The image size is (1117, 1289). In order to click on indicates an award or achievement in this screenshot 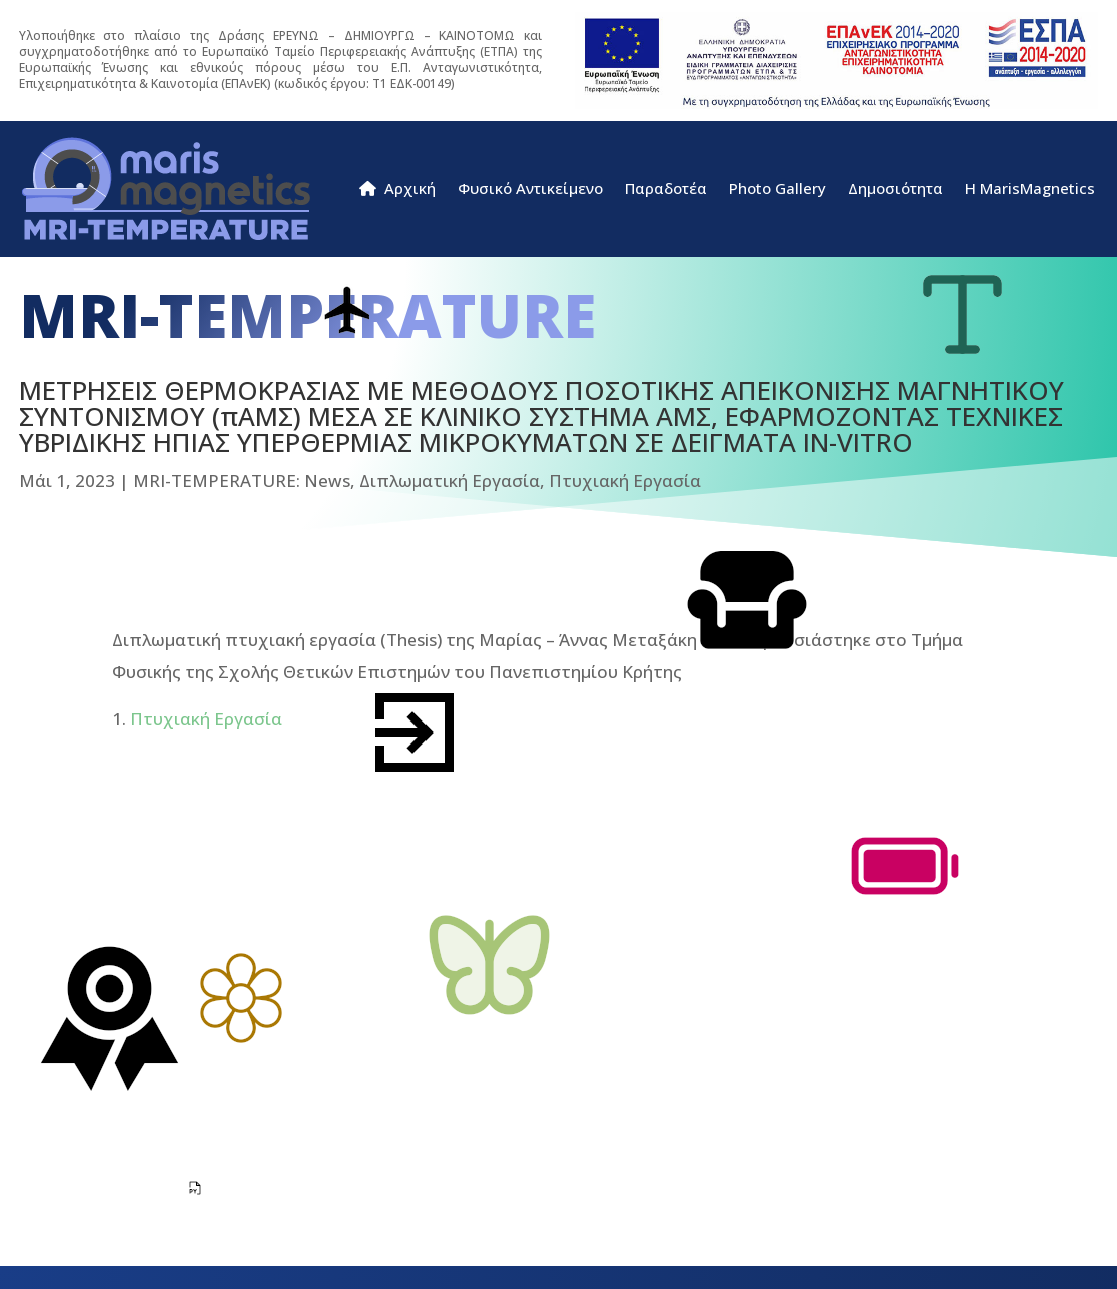, I will do `click(109, 1016)`.